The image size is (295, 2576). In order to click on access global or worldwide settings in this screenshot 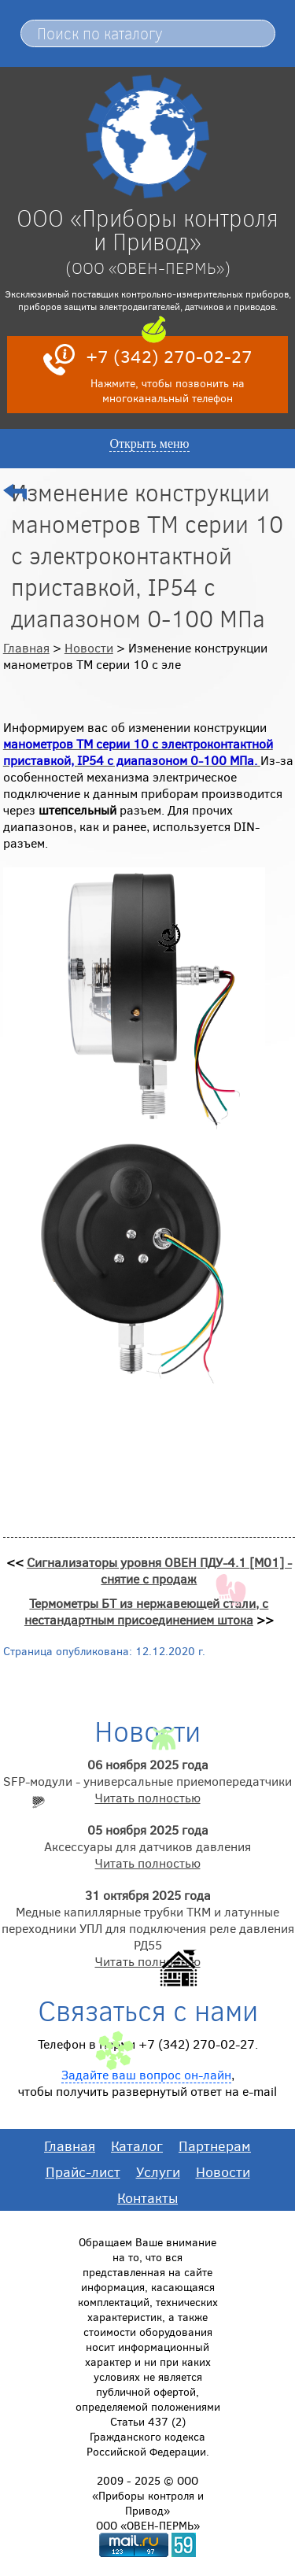, I will do `click(168, 937)`.